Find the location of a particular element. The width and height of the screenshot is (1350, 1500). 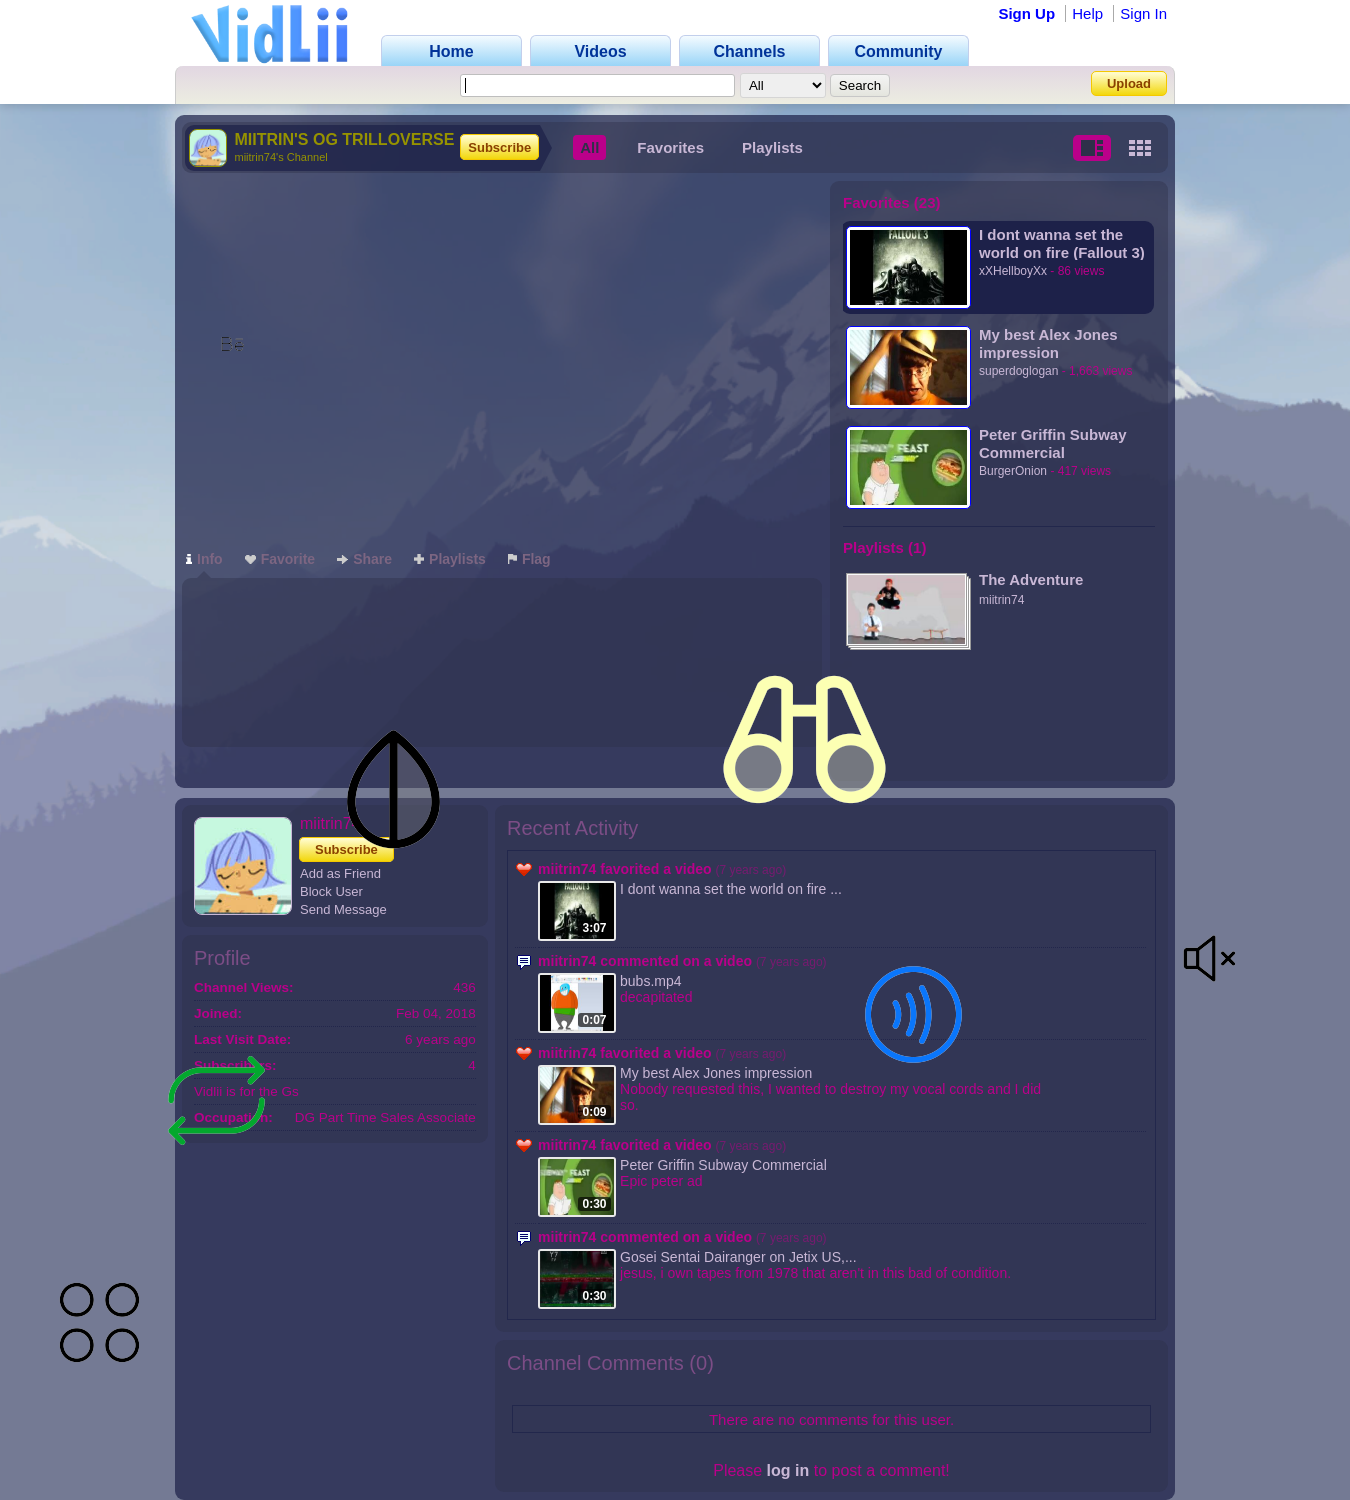

view behance portfolio is located at coordinates (232, 344).